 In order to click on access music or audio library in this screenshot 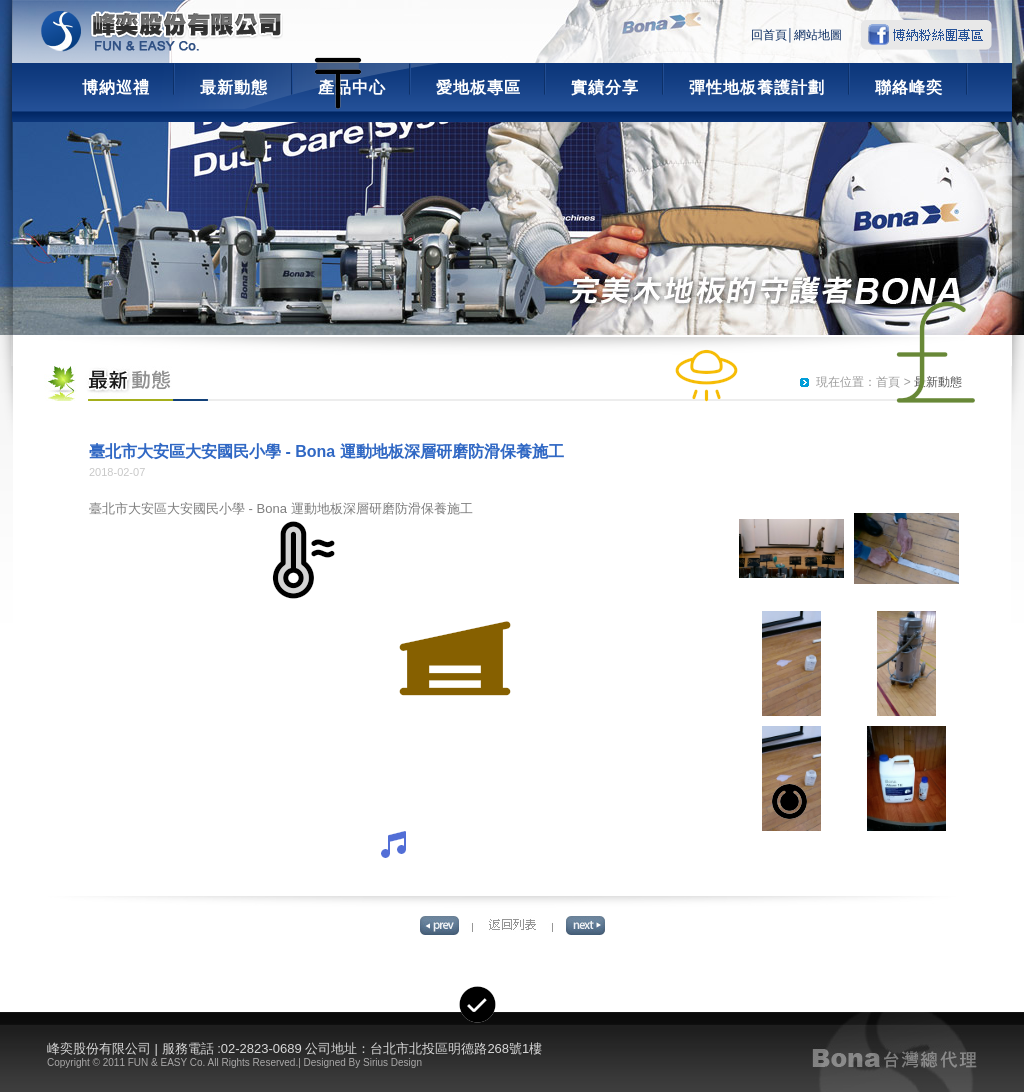, I will do `click(395, 845)`.